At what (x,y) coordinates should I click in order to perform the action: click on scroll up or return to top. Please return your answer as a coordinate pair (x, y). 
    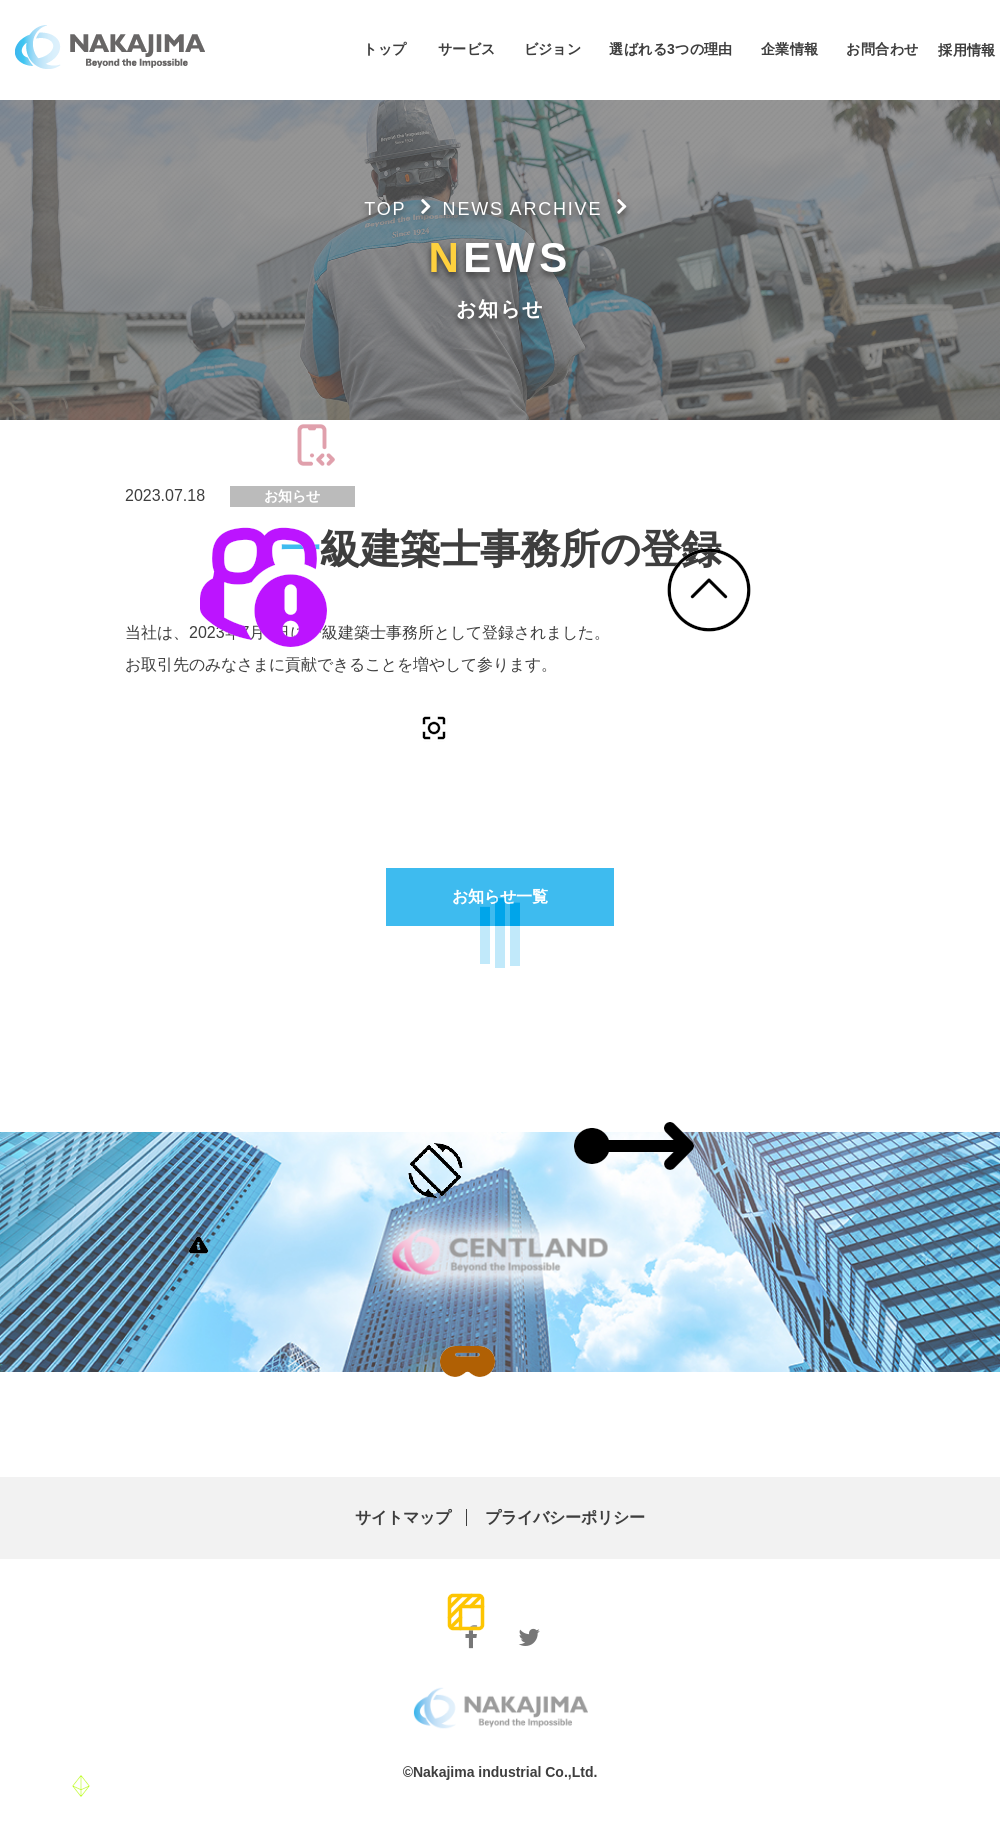
    Looking at the image, I should click on (709, 590).